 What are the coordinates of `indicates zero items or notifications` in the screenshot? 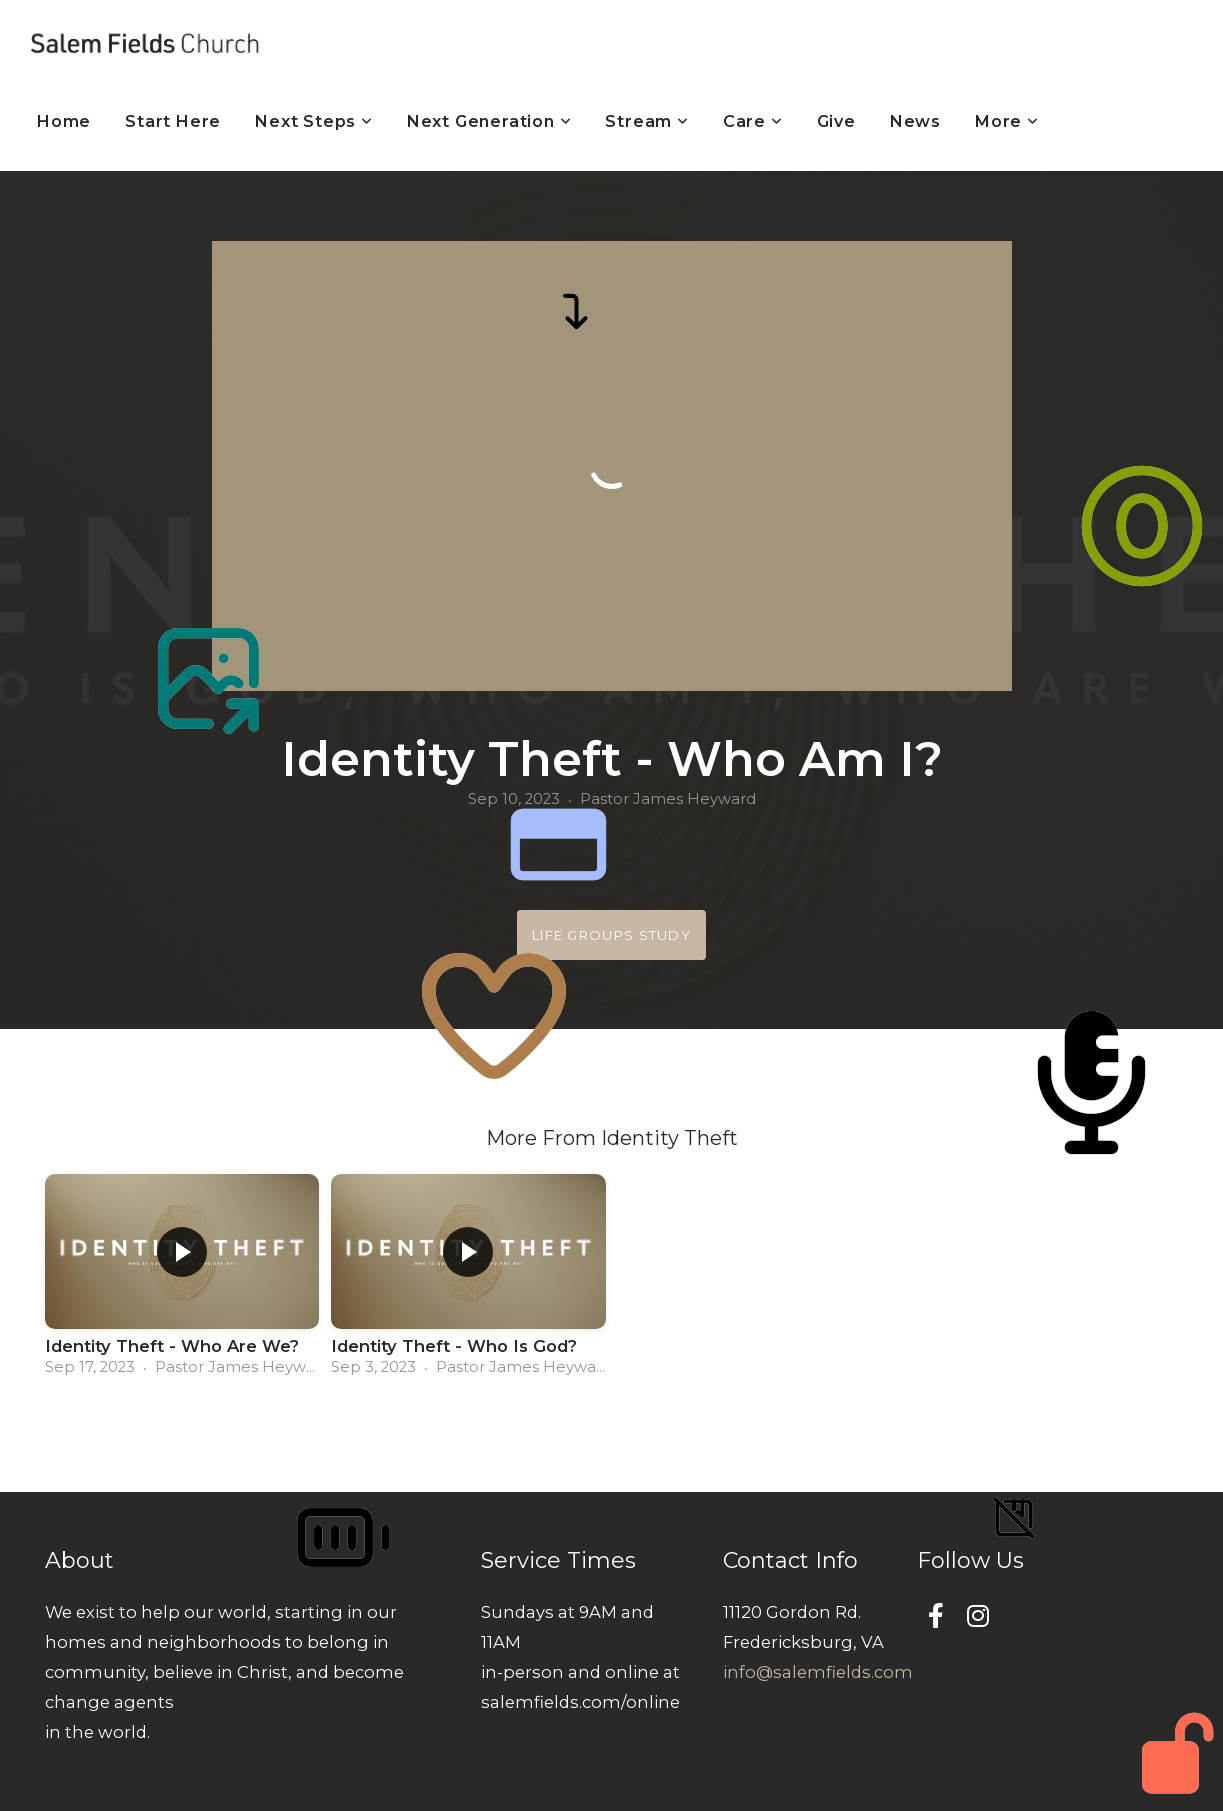 It's located at (1142, 526).